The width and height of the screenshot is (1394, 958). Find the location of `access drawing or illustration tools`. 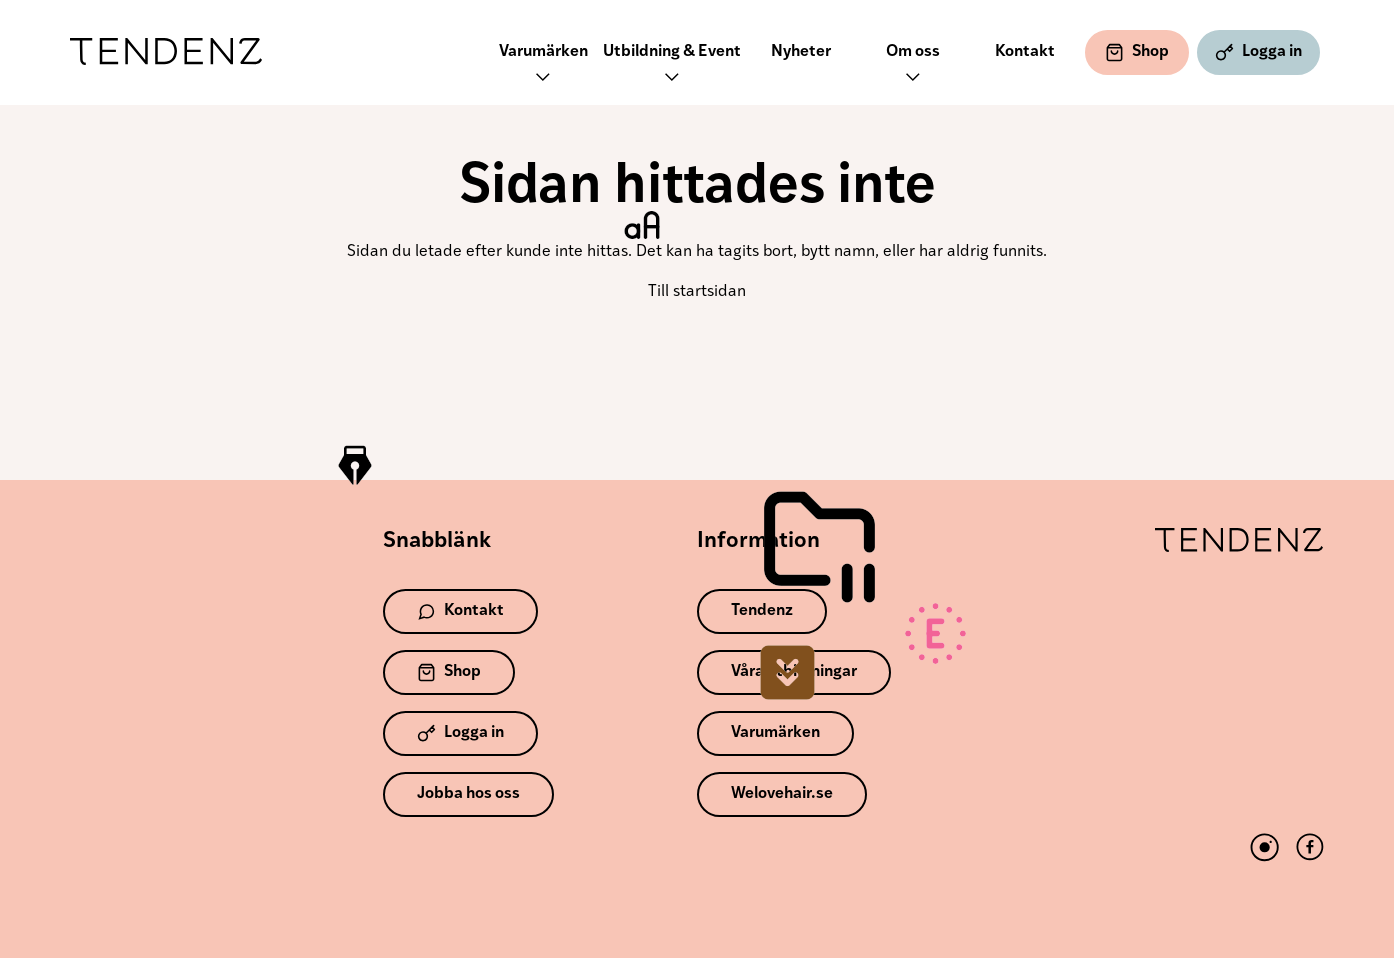

access drawing or illustration tools is located at coordinates (355, 465).